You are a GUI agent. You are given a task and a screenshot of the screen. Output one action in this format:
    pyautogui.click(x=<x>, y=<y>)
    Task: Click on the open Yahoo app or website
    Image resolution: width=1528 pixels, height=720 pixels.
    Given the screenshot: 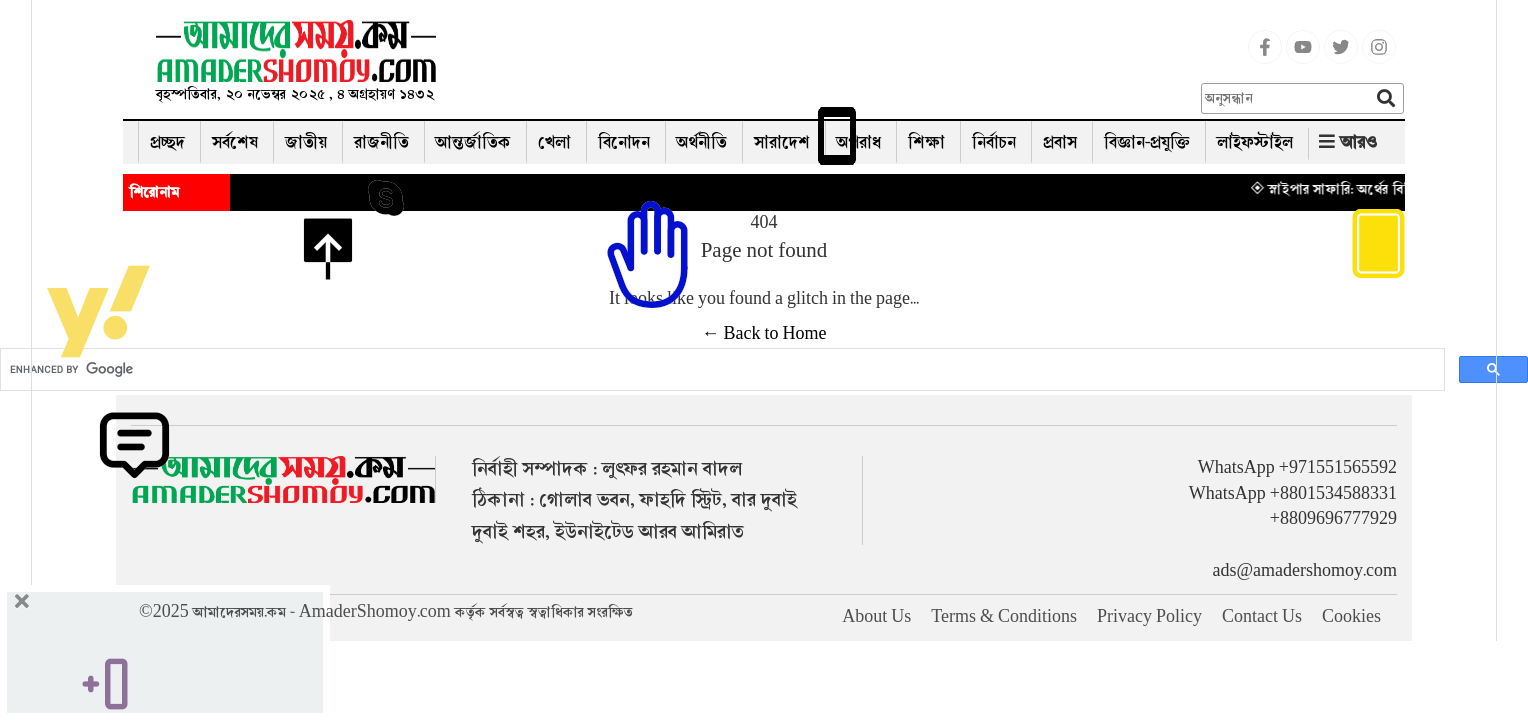 What is the action you would take?
    pyautogui.click(x=98, y=311)
    